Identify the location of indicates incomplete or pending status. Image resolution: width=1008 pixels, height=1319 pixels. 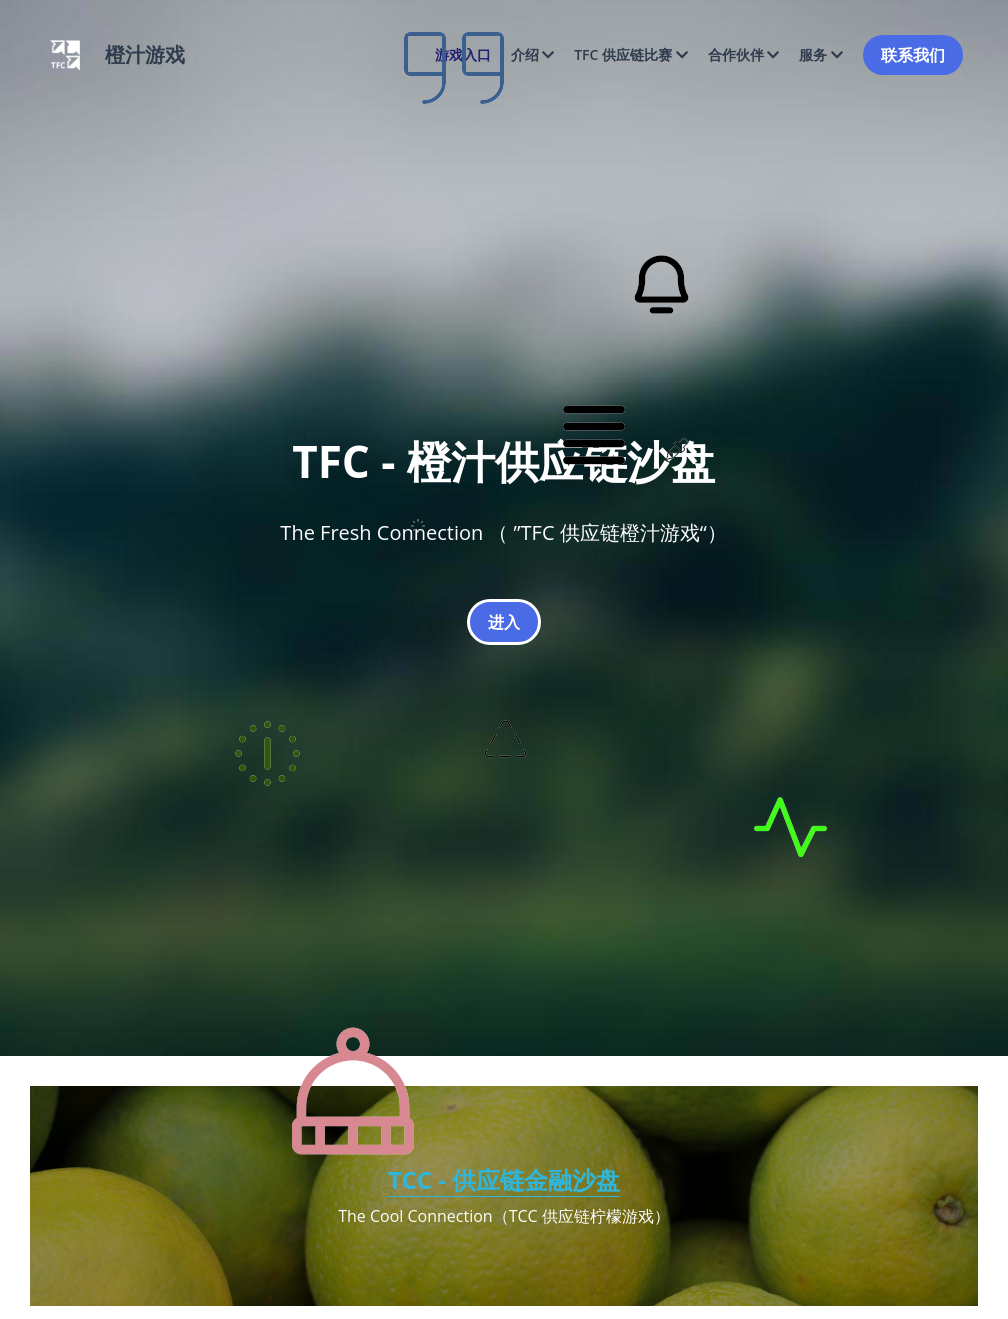
(505, 739).